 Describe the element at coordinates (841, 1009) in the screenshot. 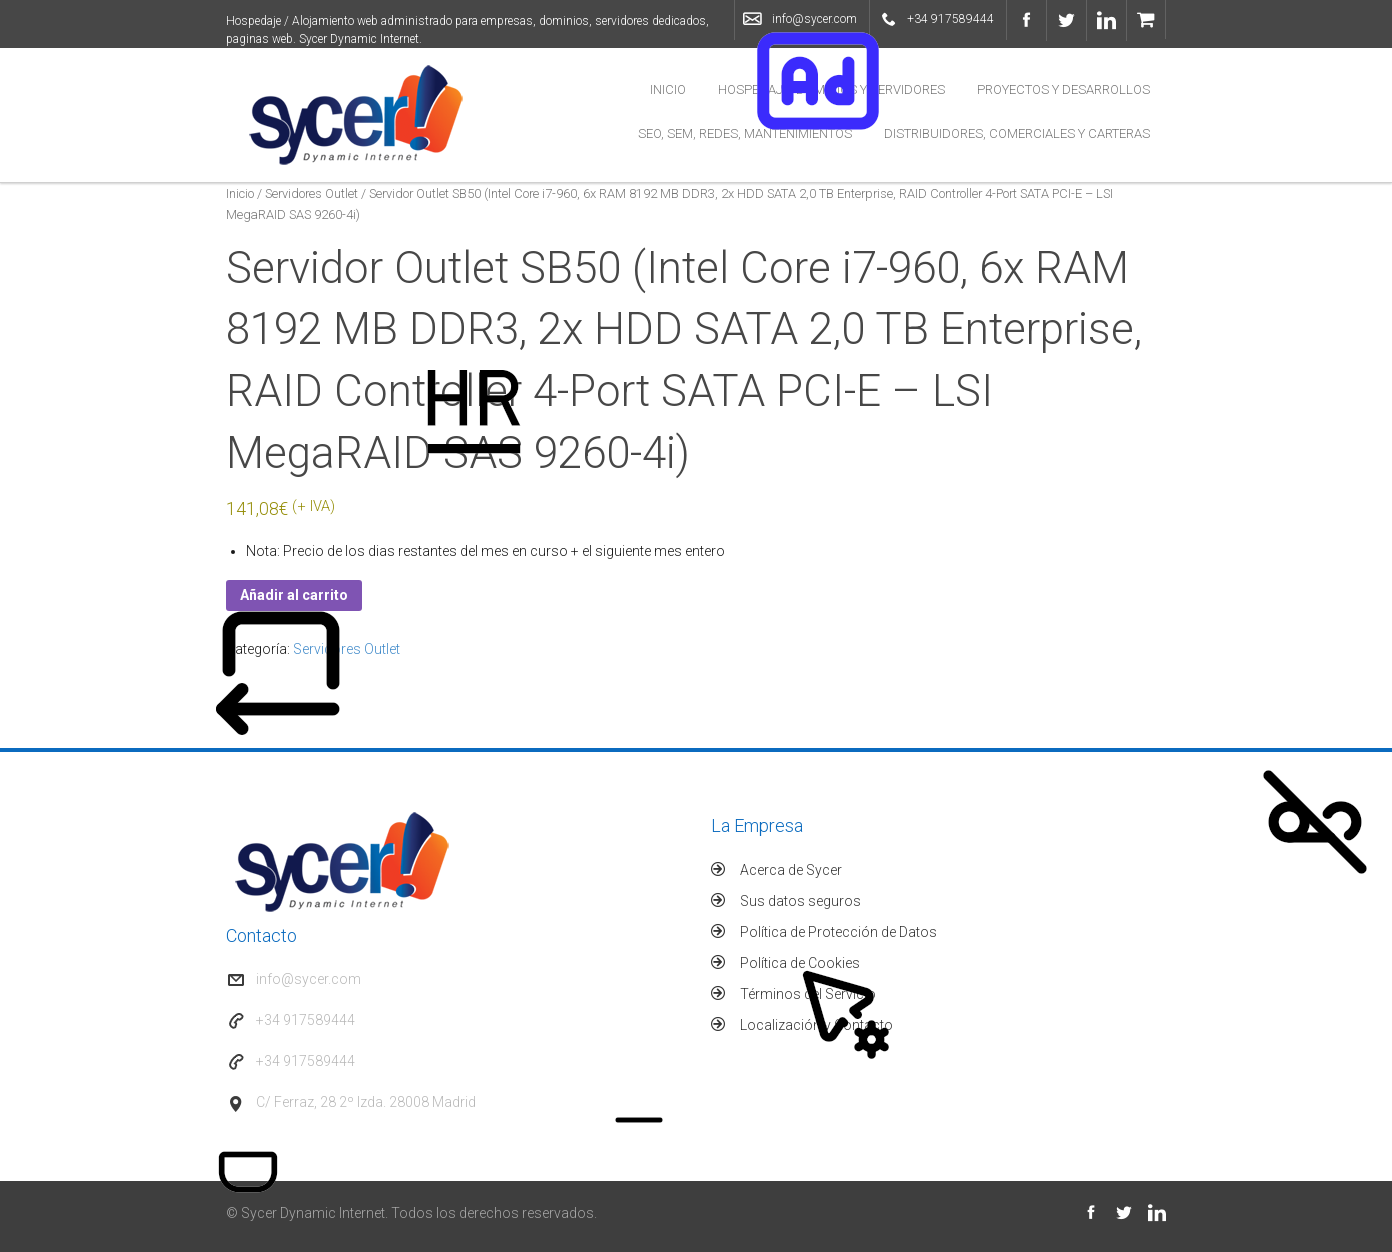

I see `adjust cursor or pointer settings` at that location.